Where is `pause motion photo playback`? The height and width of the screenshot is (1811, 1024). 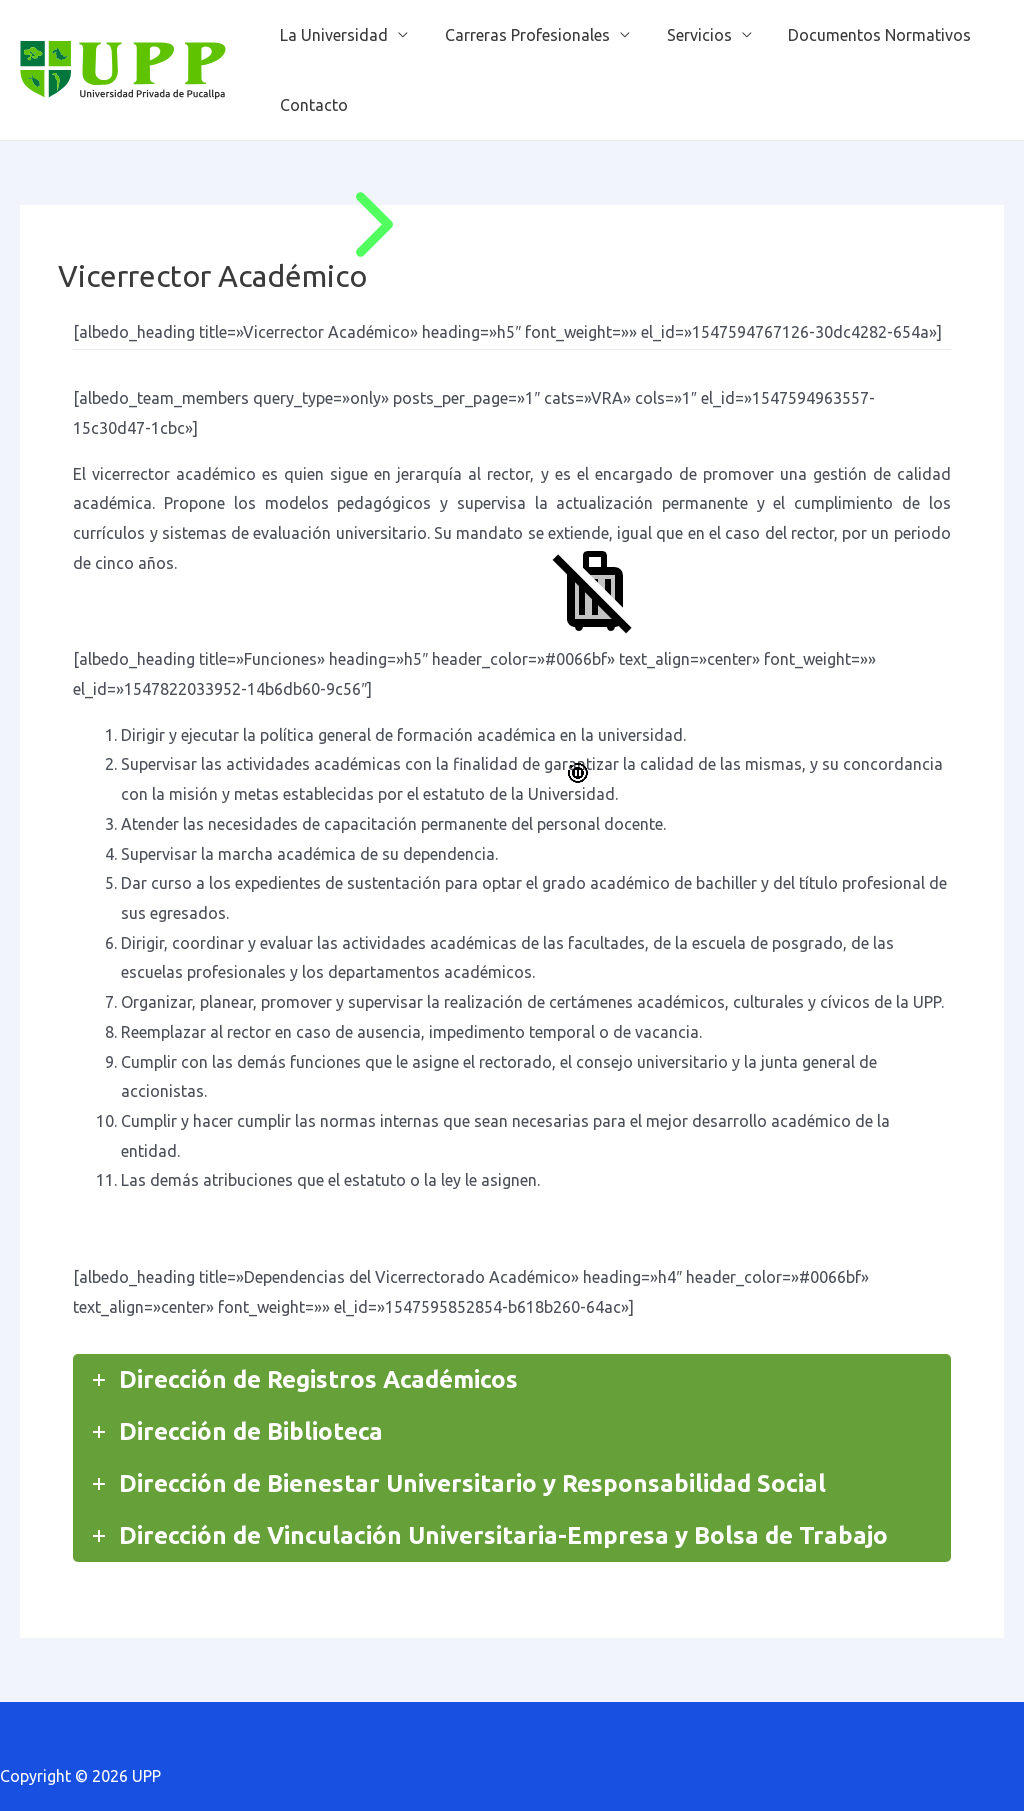
pause motion photo playback is located at coordinates (578, 773).